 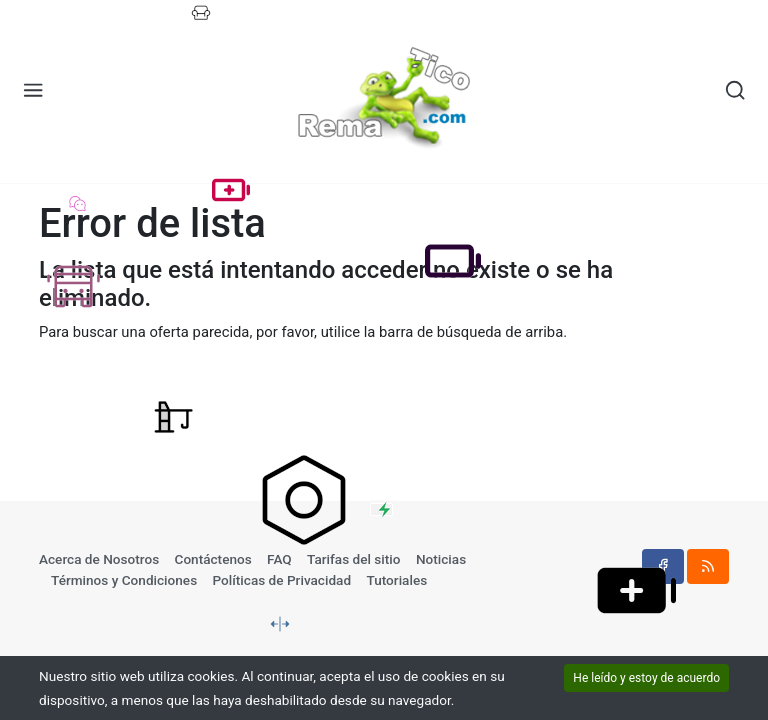 What do you see at coordinates (635, 590) in the screenshot?
I see `add or extend battery life` at bounding box center [635, 590].